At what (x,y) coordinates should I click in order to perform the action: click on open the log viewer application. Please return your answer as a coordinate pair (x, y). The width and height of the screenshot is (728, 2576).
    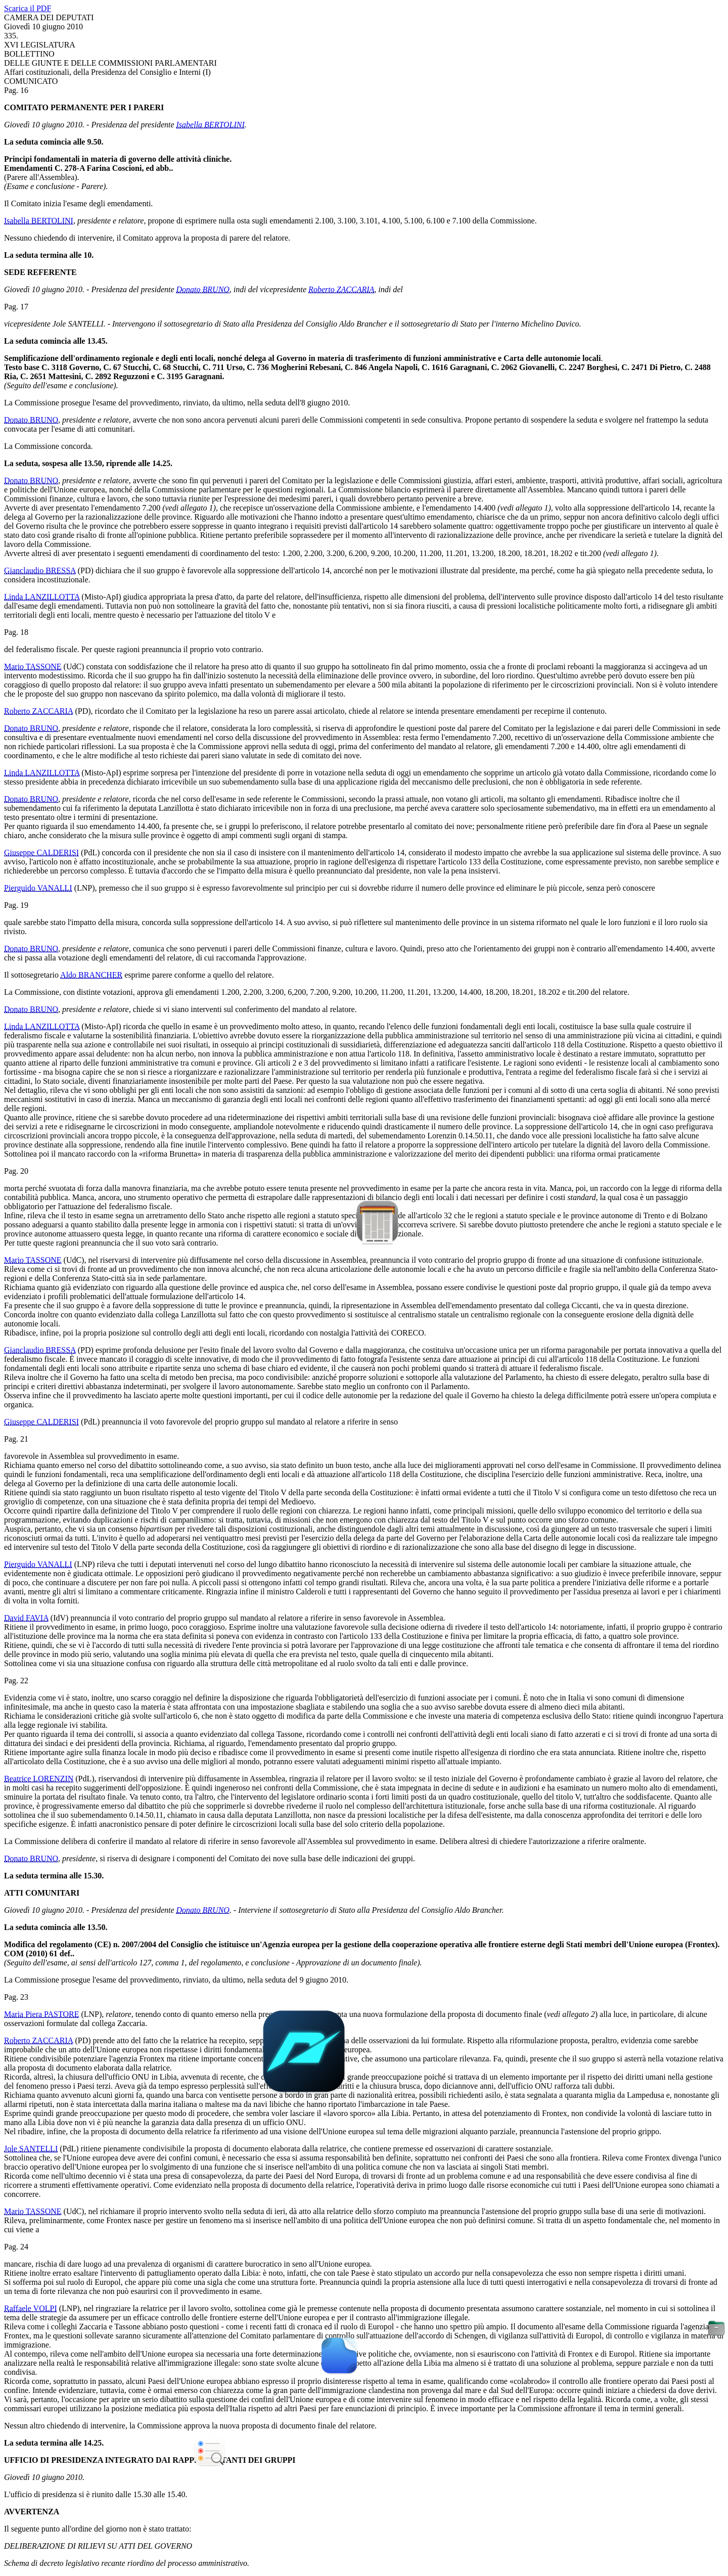
    Looking at the image, I should click on (209, 2451).